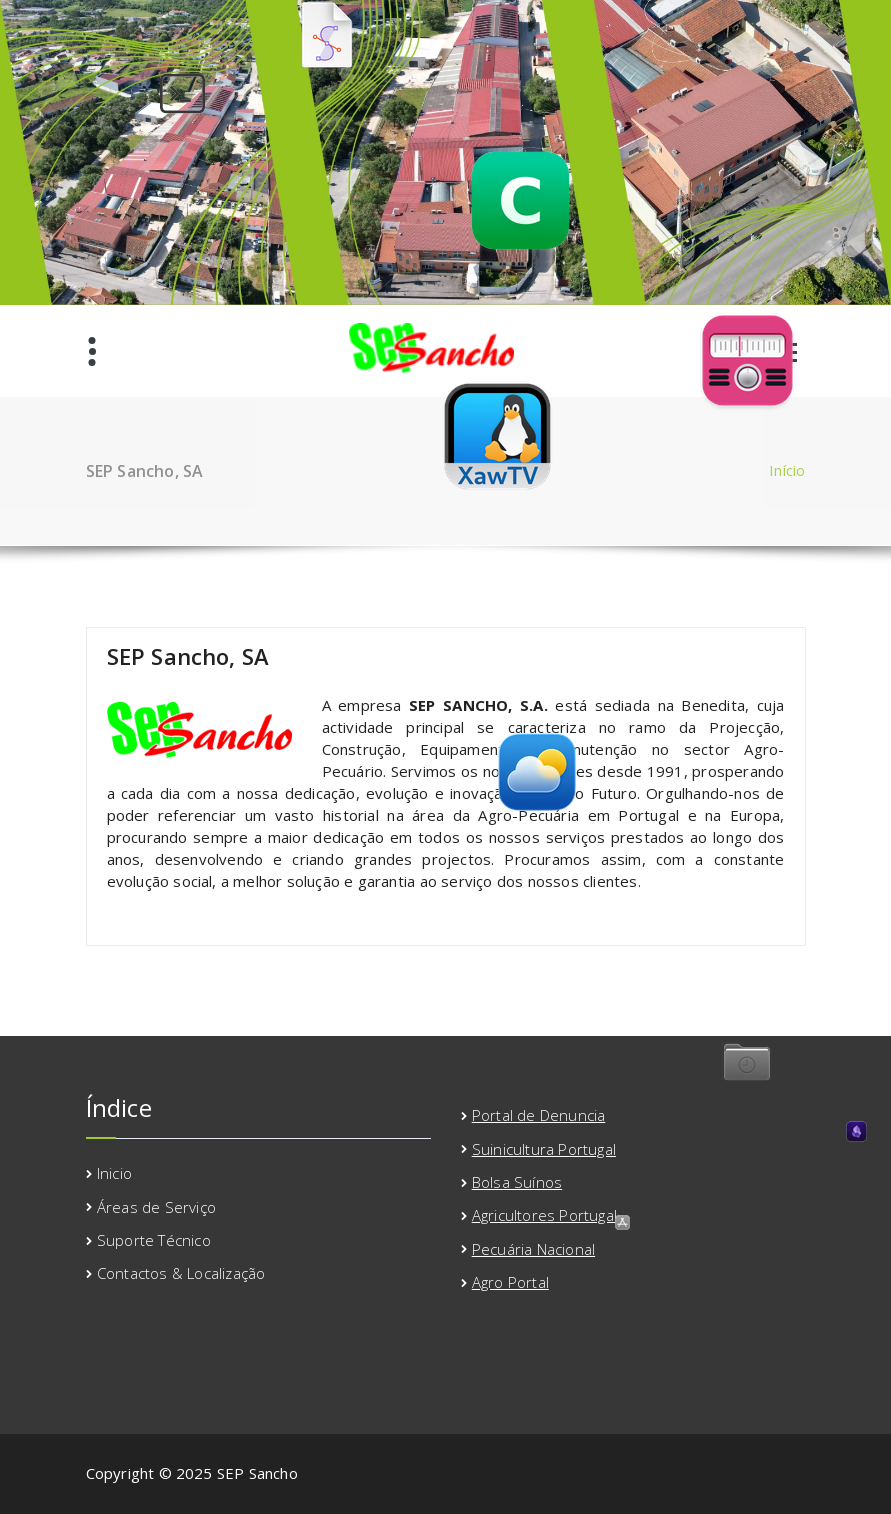 This screenshot has height=1514, width=891. I want to click on open terminal or command line interface, so click(182, 93).